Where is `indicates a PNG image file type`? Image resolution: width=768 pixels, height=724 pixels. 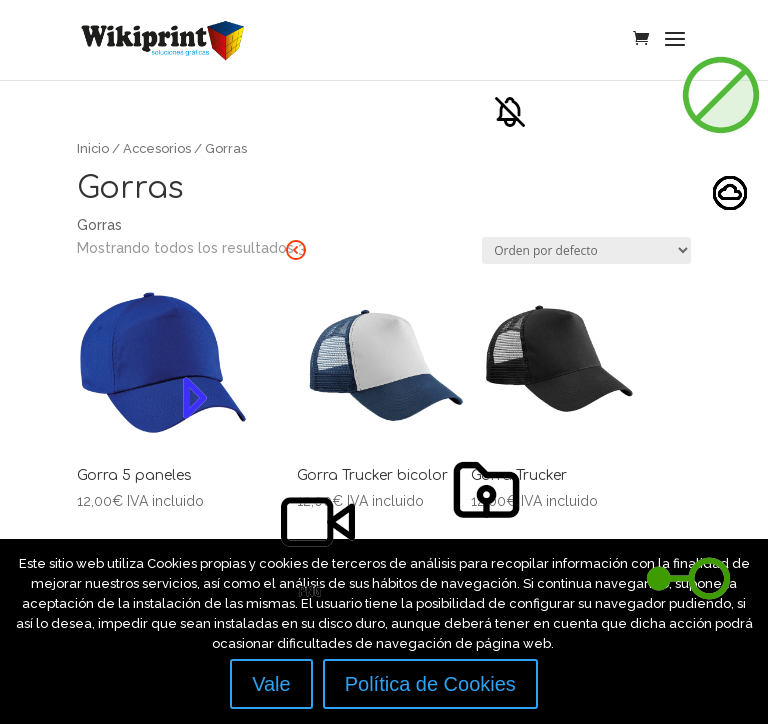
indicates a PNG image file type is located at coordinates (310, 591).